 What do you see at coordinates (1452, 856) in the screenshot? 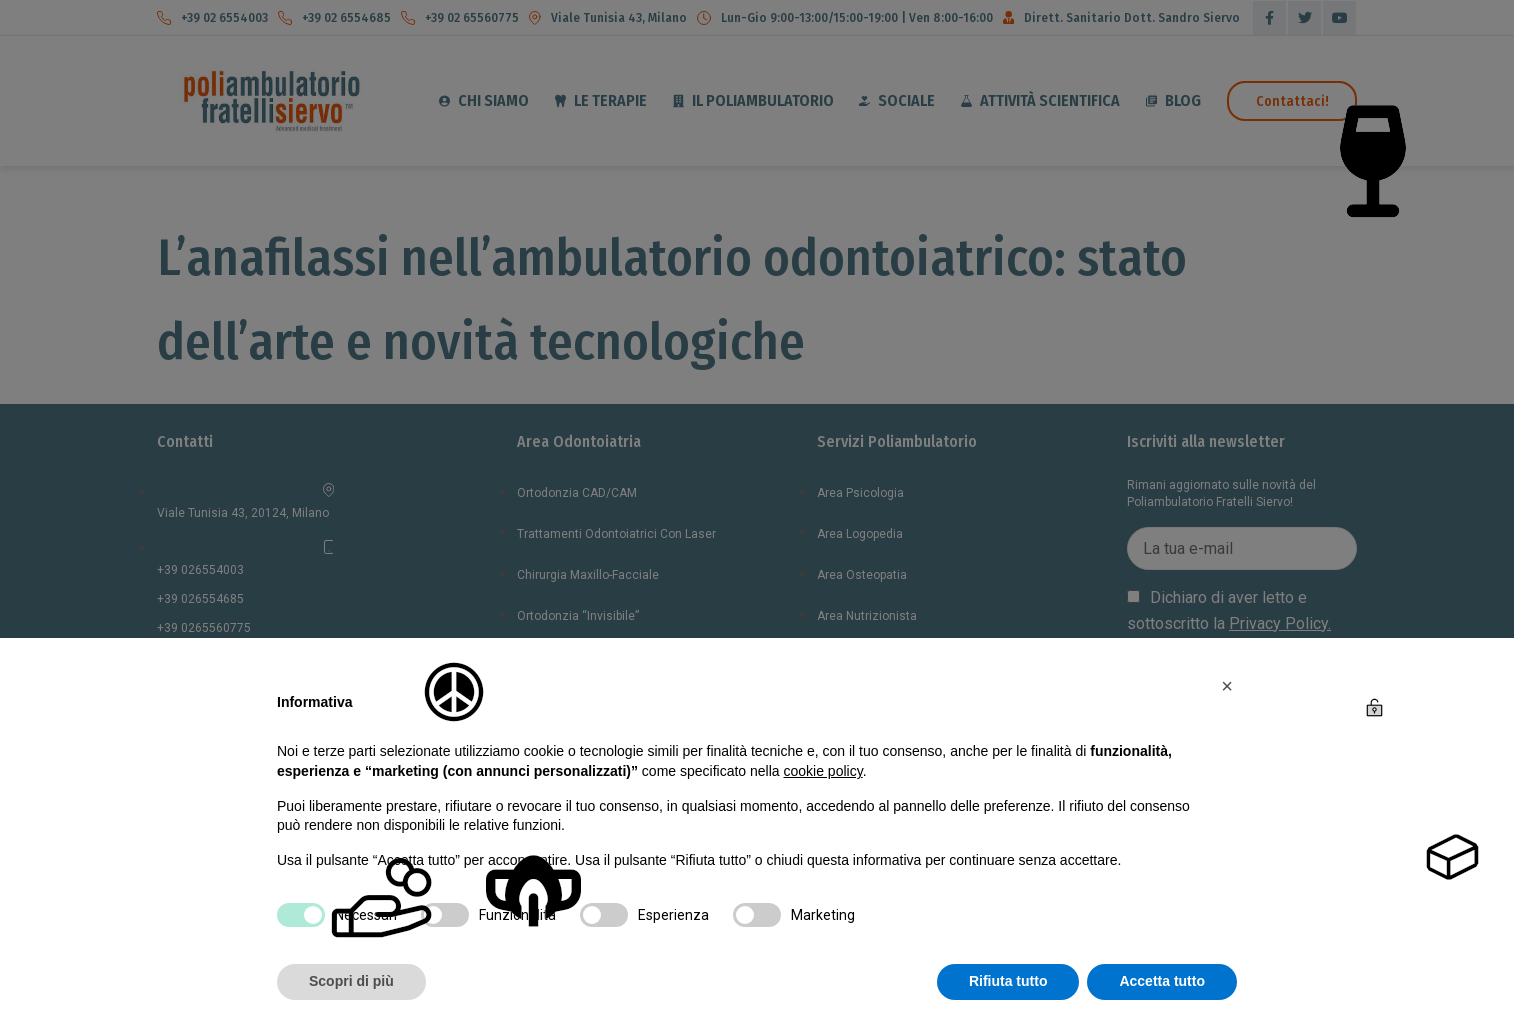
I see `represents a field or property in code structure` at bounding box center [1452, 856].